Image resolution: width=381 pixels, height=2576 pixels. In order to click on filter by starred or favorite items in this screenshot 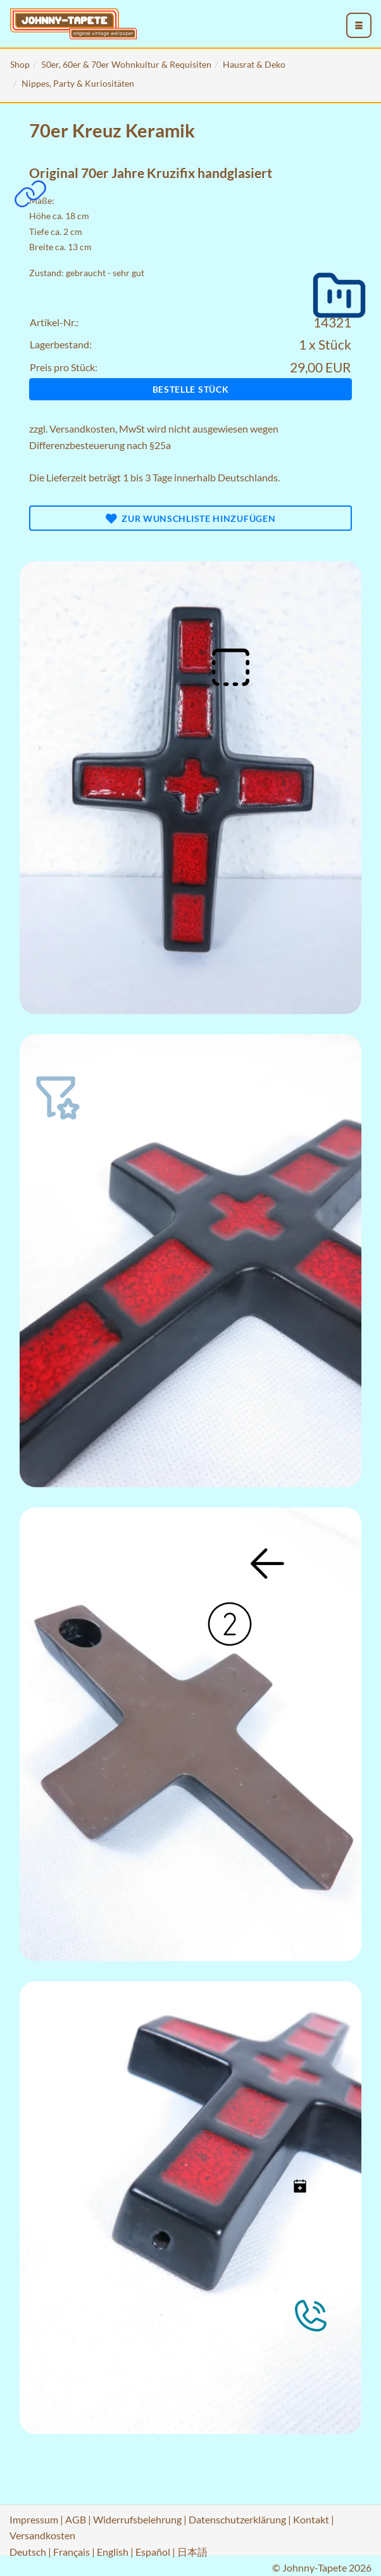, I will do `click(56, 1096)`.